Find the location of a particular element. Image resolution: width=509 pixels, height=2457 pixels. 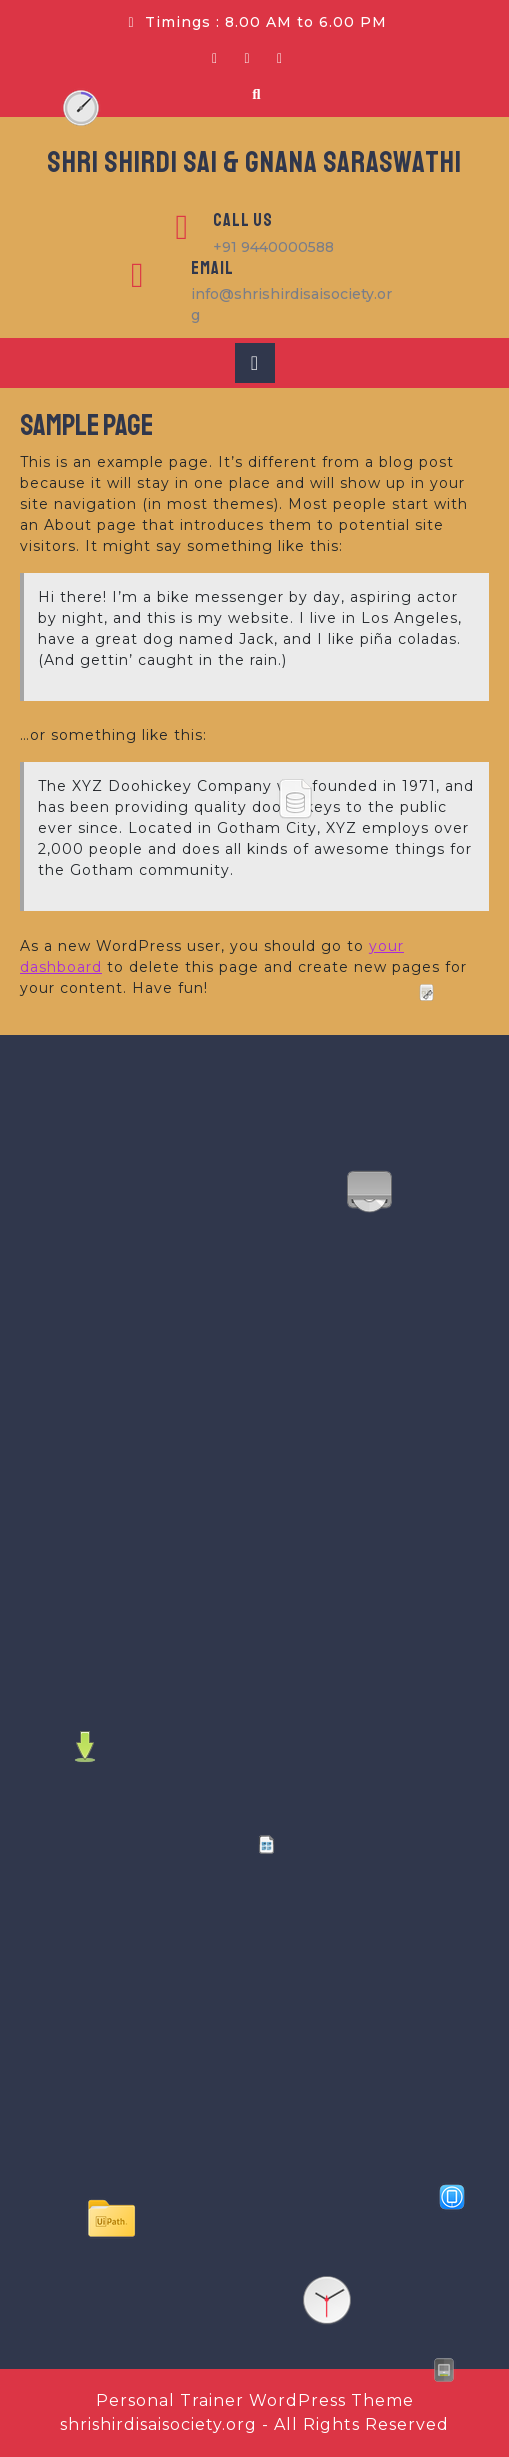

indicates a retro game ROM file is located at coordinates (444, 2370).